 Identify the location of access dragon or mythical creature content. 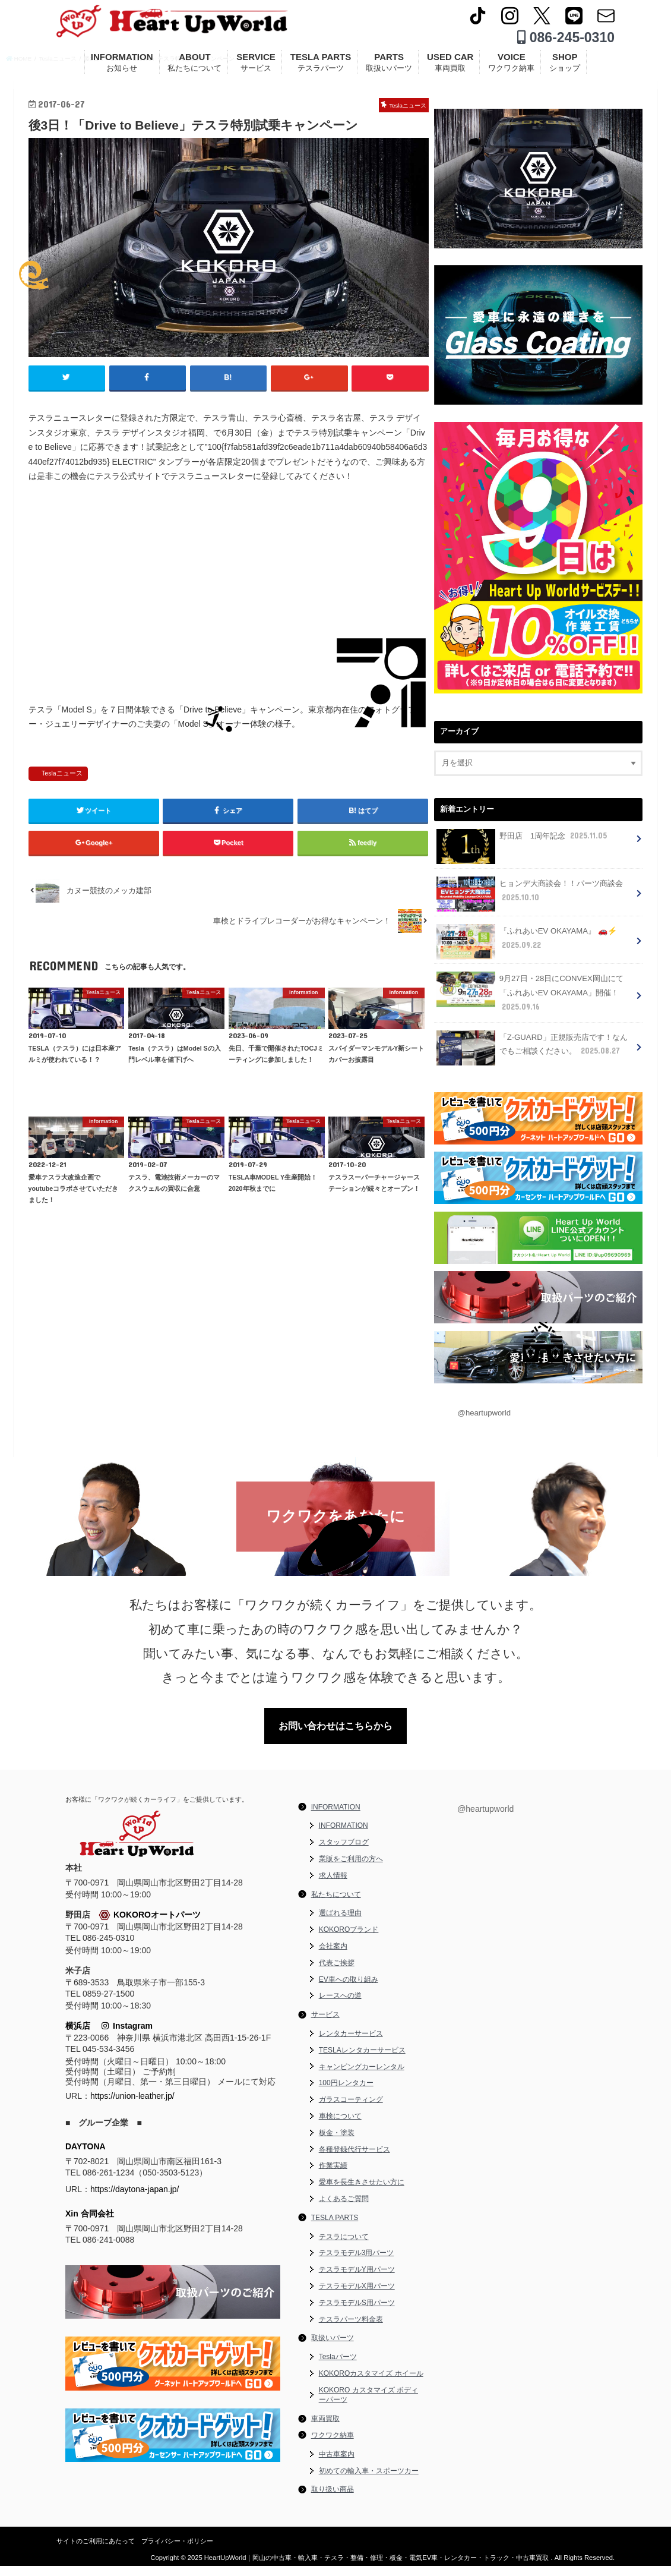
(33, 275).